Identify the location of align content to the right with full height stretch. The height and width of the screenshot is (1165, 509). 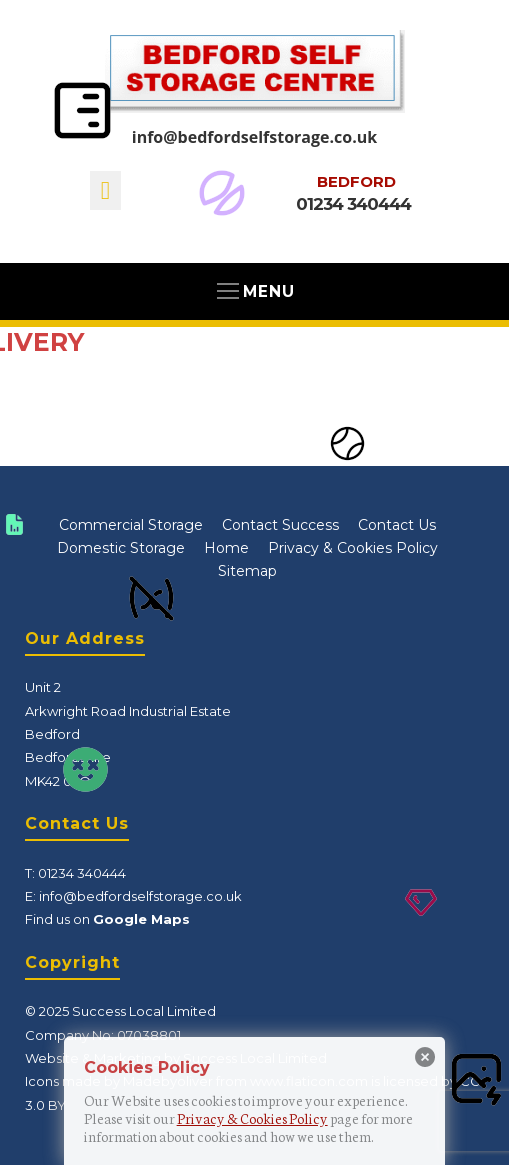
(82, 110).